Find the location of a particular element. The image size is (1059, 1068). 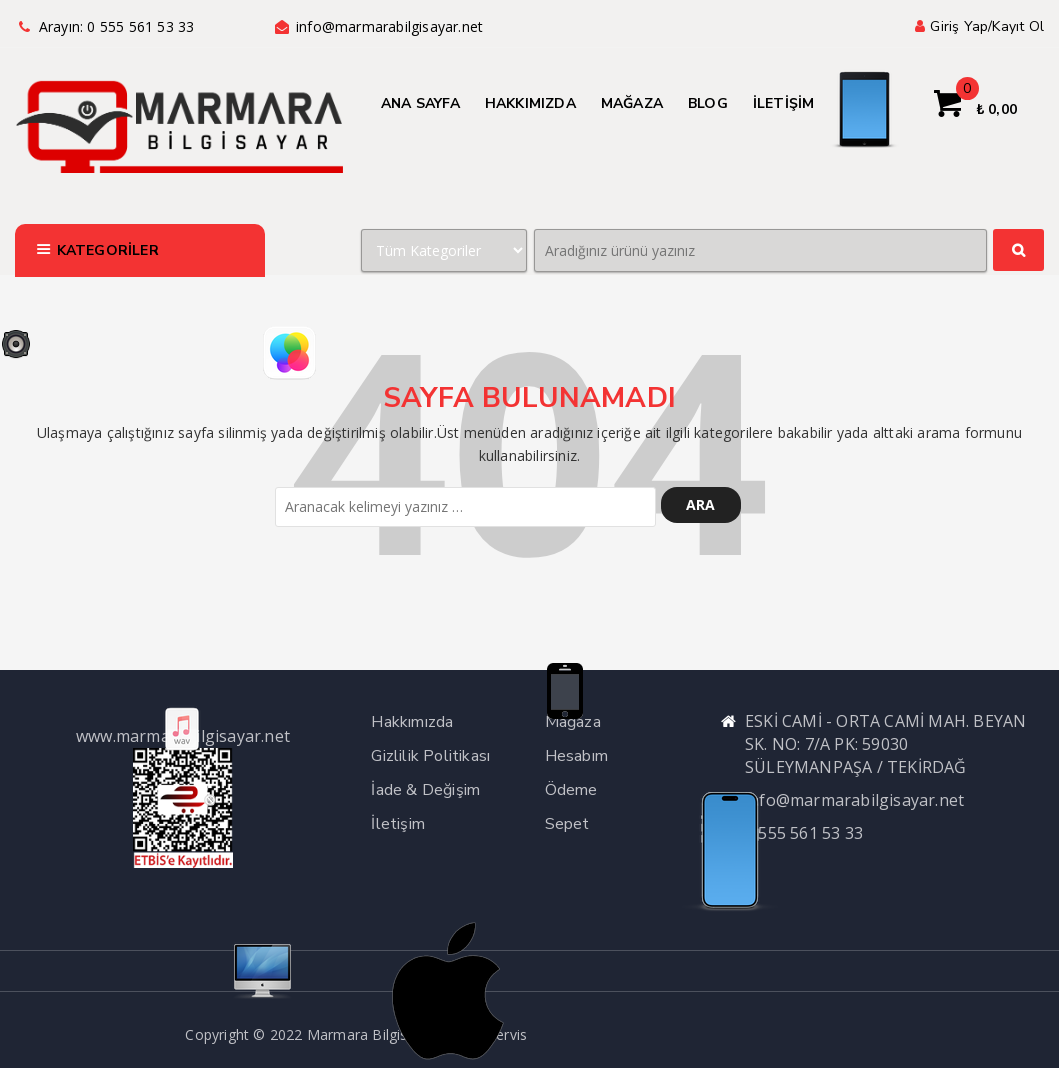

apple internal system component is located at coordinates (448, 991).